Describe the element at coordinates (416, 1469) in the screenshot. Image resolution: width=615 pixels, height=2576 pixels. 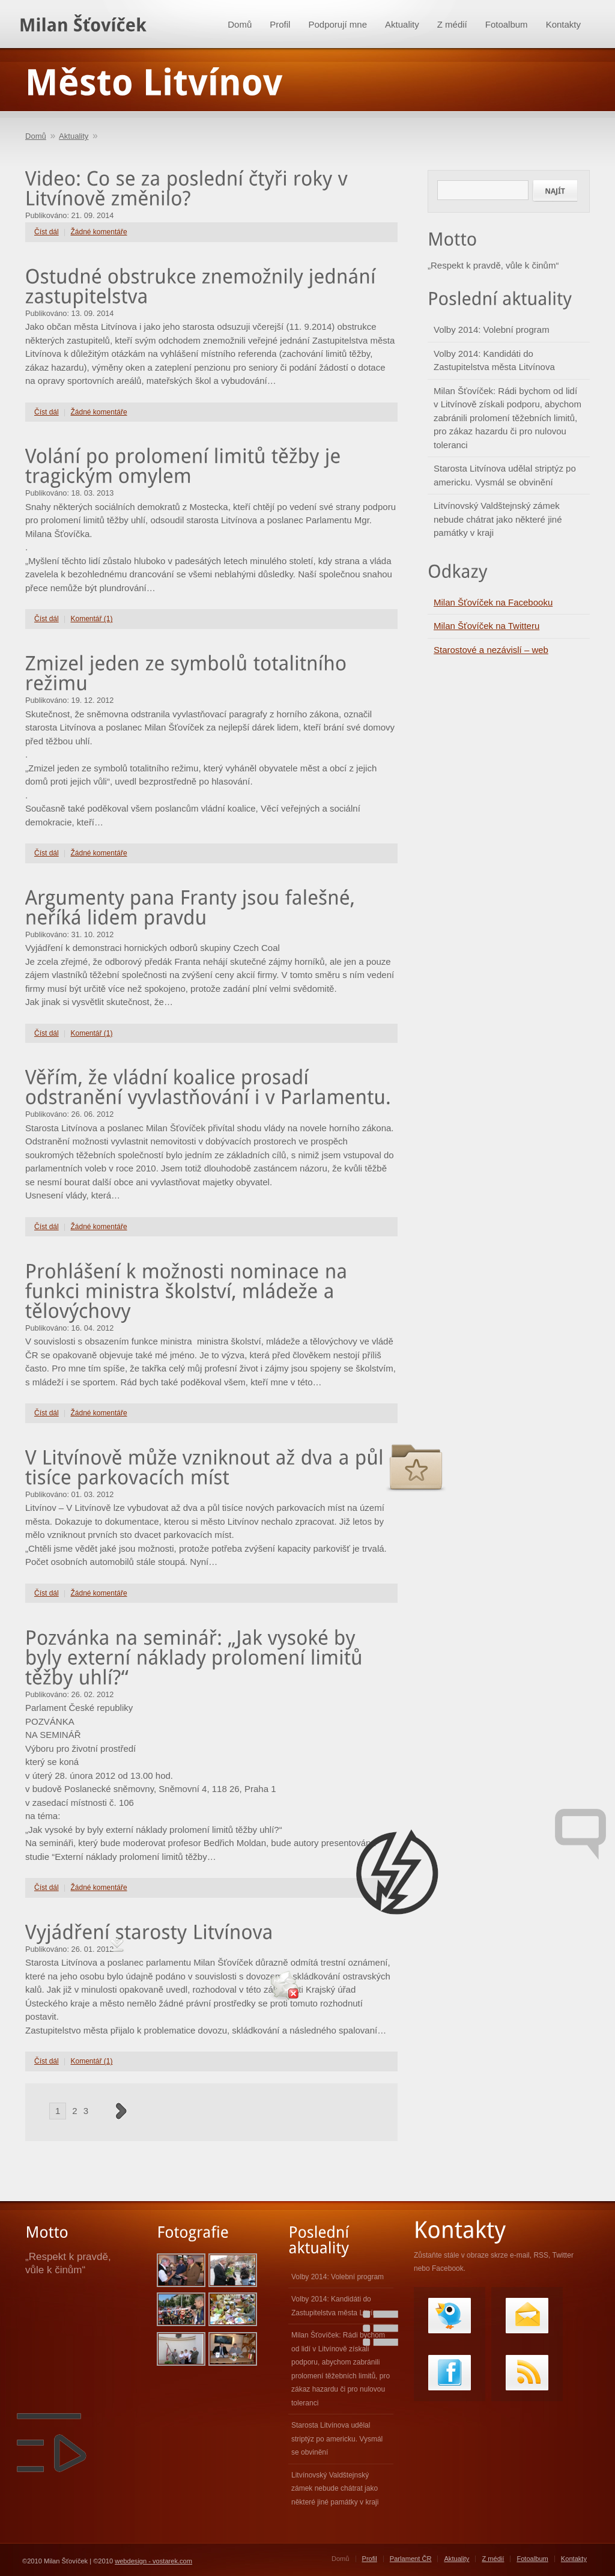
I see `access your bookmarked files and folders` at that location.